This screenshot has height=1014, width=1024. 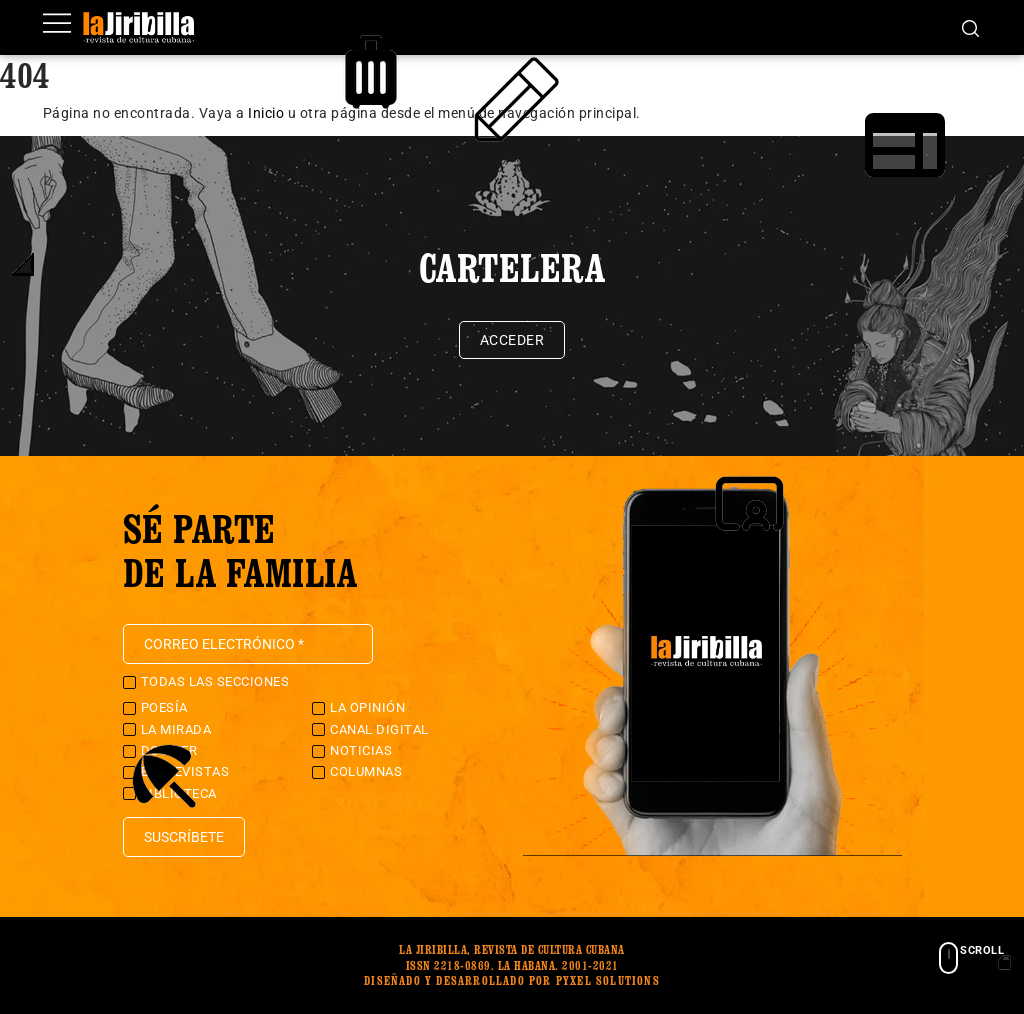 What do you see at coordinates (749, 503) in the screenshot?
I see `access teaching or presentation tools` at bounding box center [749, 503].